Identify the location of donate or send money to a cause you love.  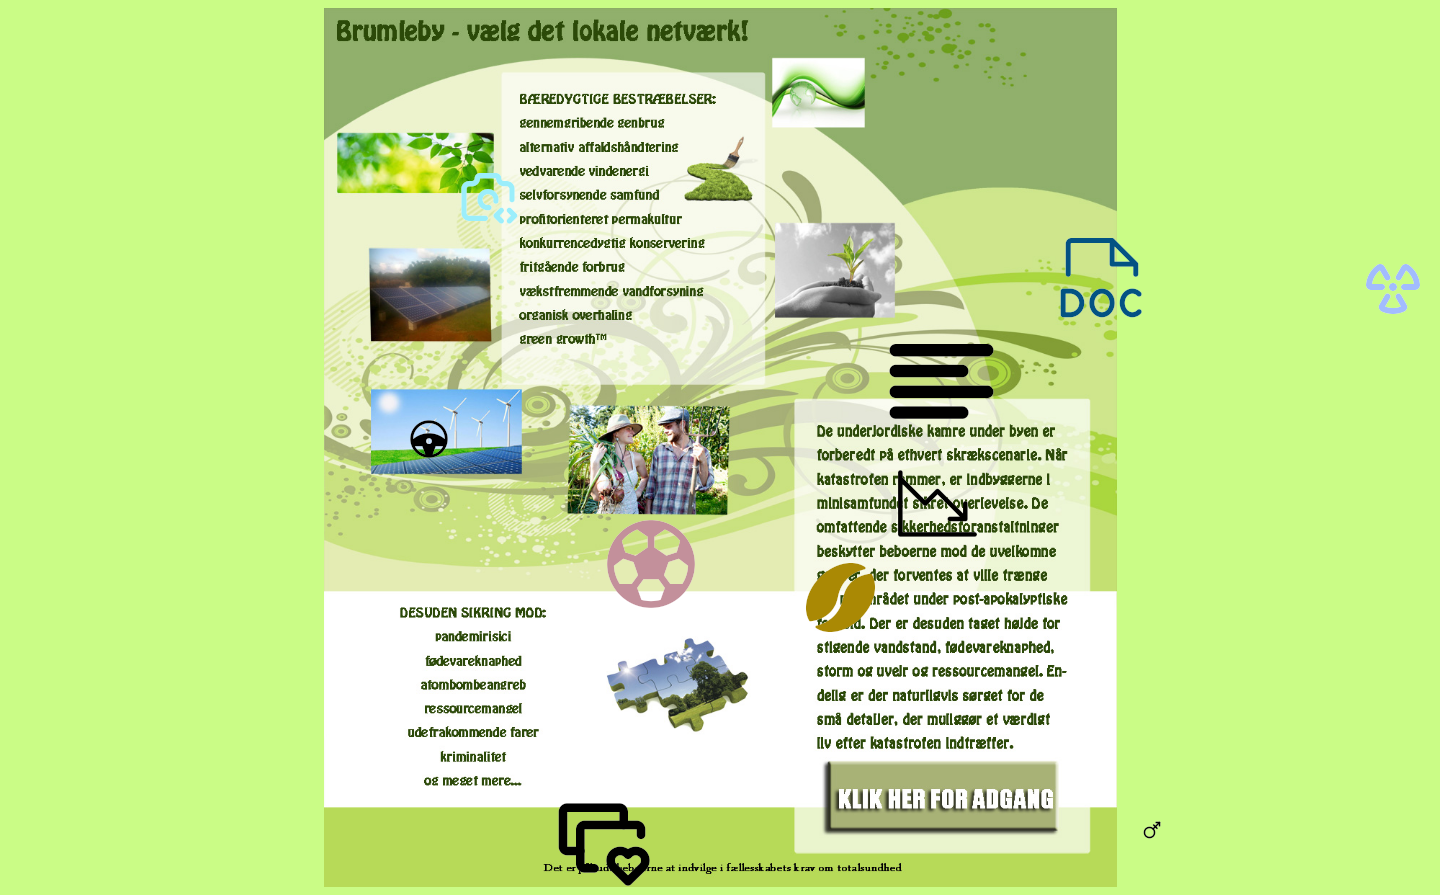
(602, 838).